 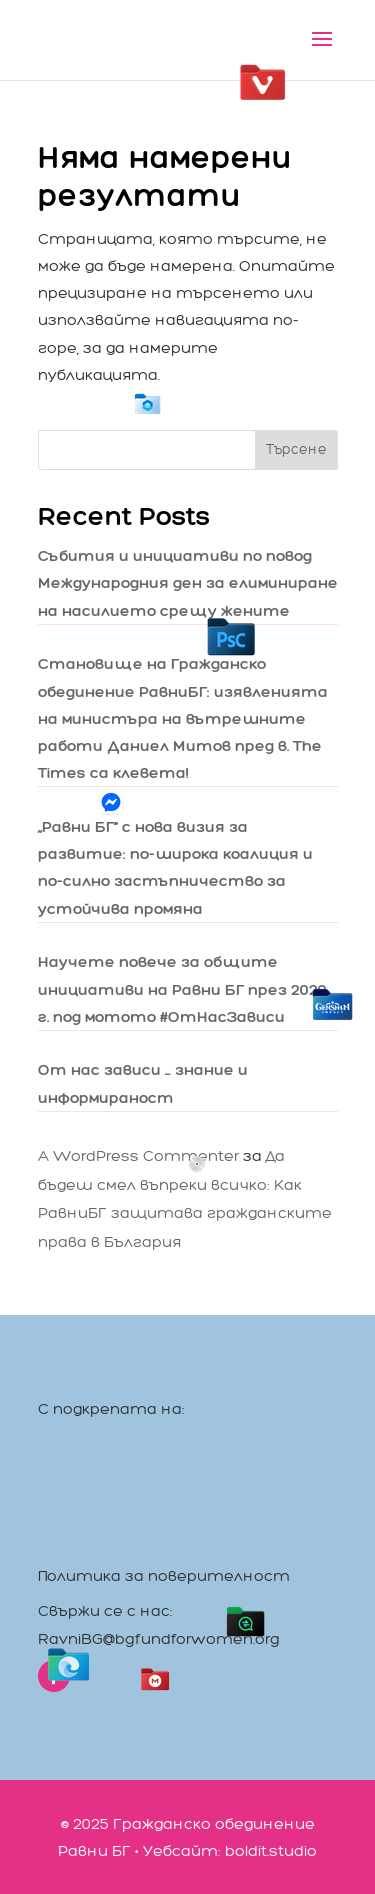 What do you see at coordinates (147, 404) in the screenshot?
I see `open folder containing microsoft dynamics 365 remote assist files` at bounding box center [147, 404].